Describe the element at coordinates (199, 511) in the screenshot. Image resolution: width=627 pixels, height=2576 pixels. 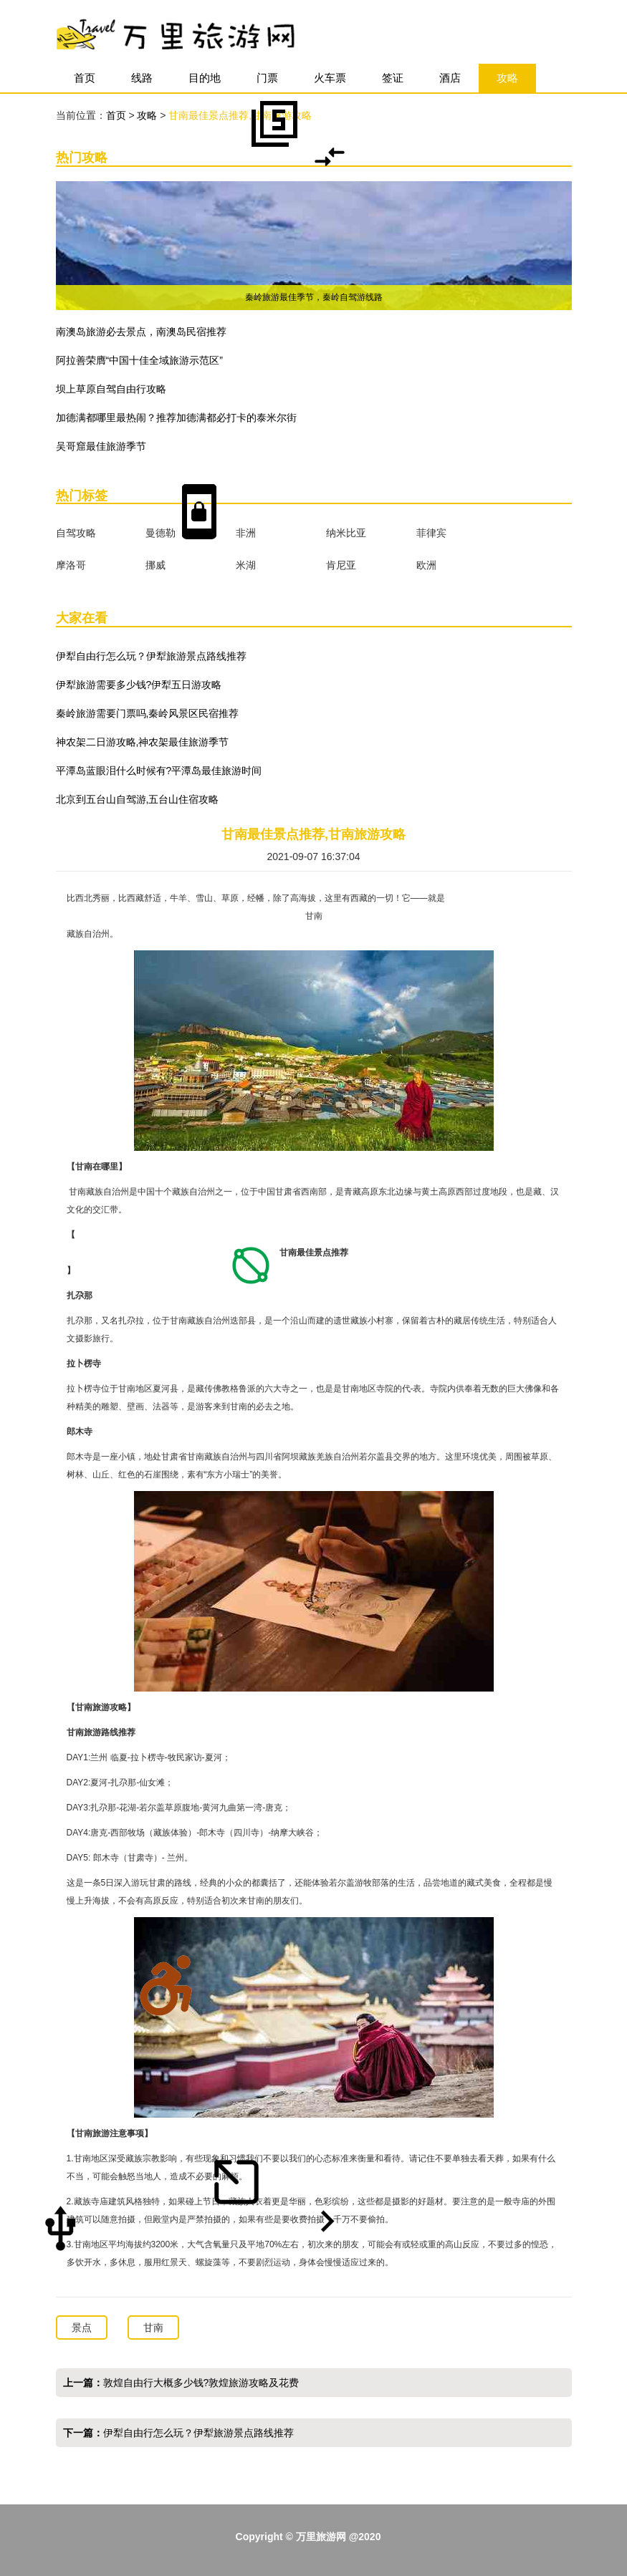
I see `lock screen in portrait orientation` at that location.